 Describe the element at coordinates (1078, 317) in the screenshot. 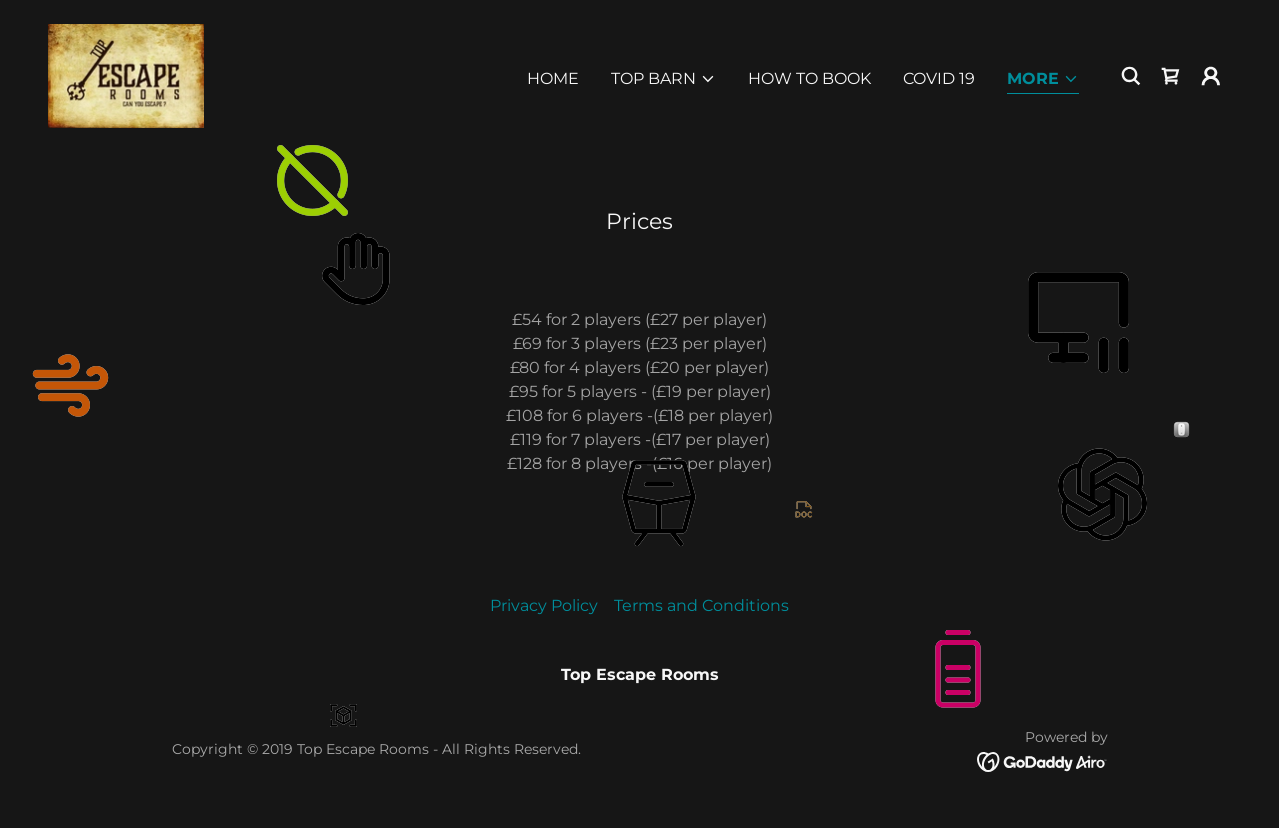

I see `pause desktop streaming or mirroring` at that location.